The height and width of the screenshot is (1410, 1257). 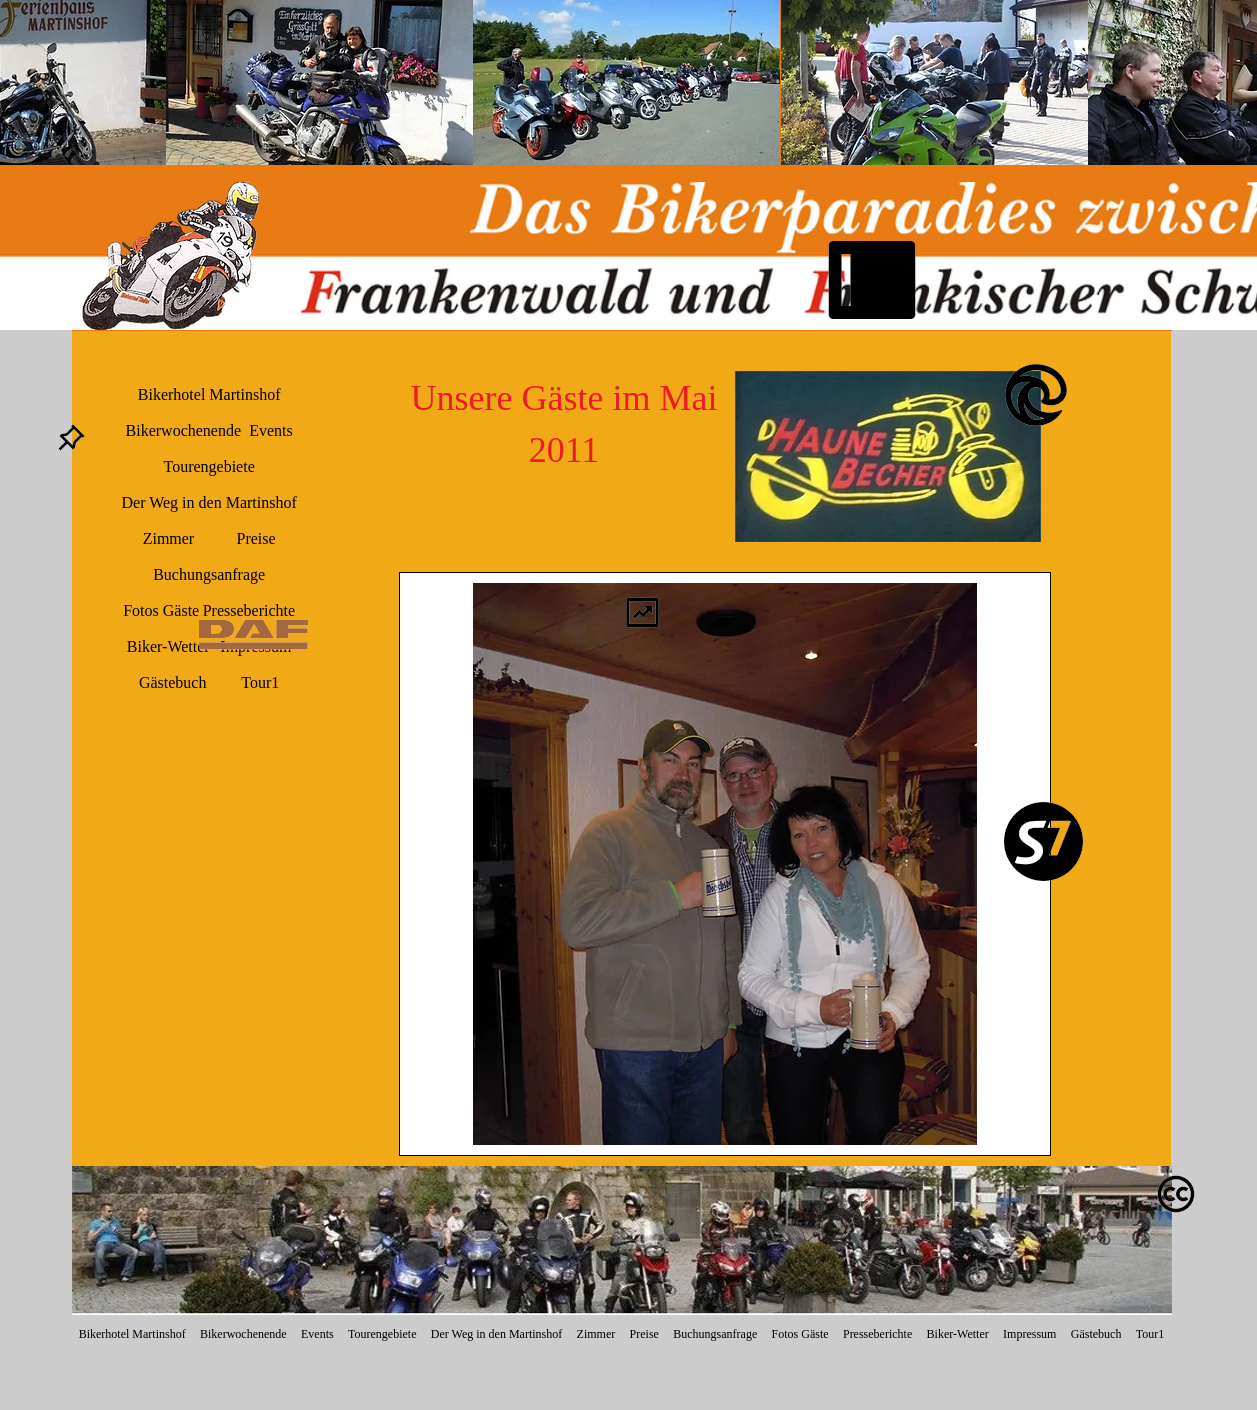 What do you see at coordinates (1036, 395) in the screenshot?
I see `open Microsoft Edge browser` at bounding box center [1036, 395].